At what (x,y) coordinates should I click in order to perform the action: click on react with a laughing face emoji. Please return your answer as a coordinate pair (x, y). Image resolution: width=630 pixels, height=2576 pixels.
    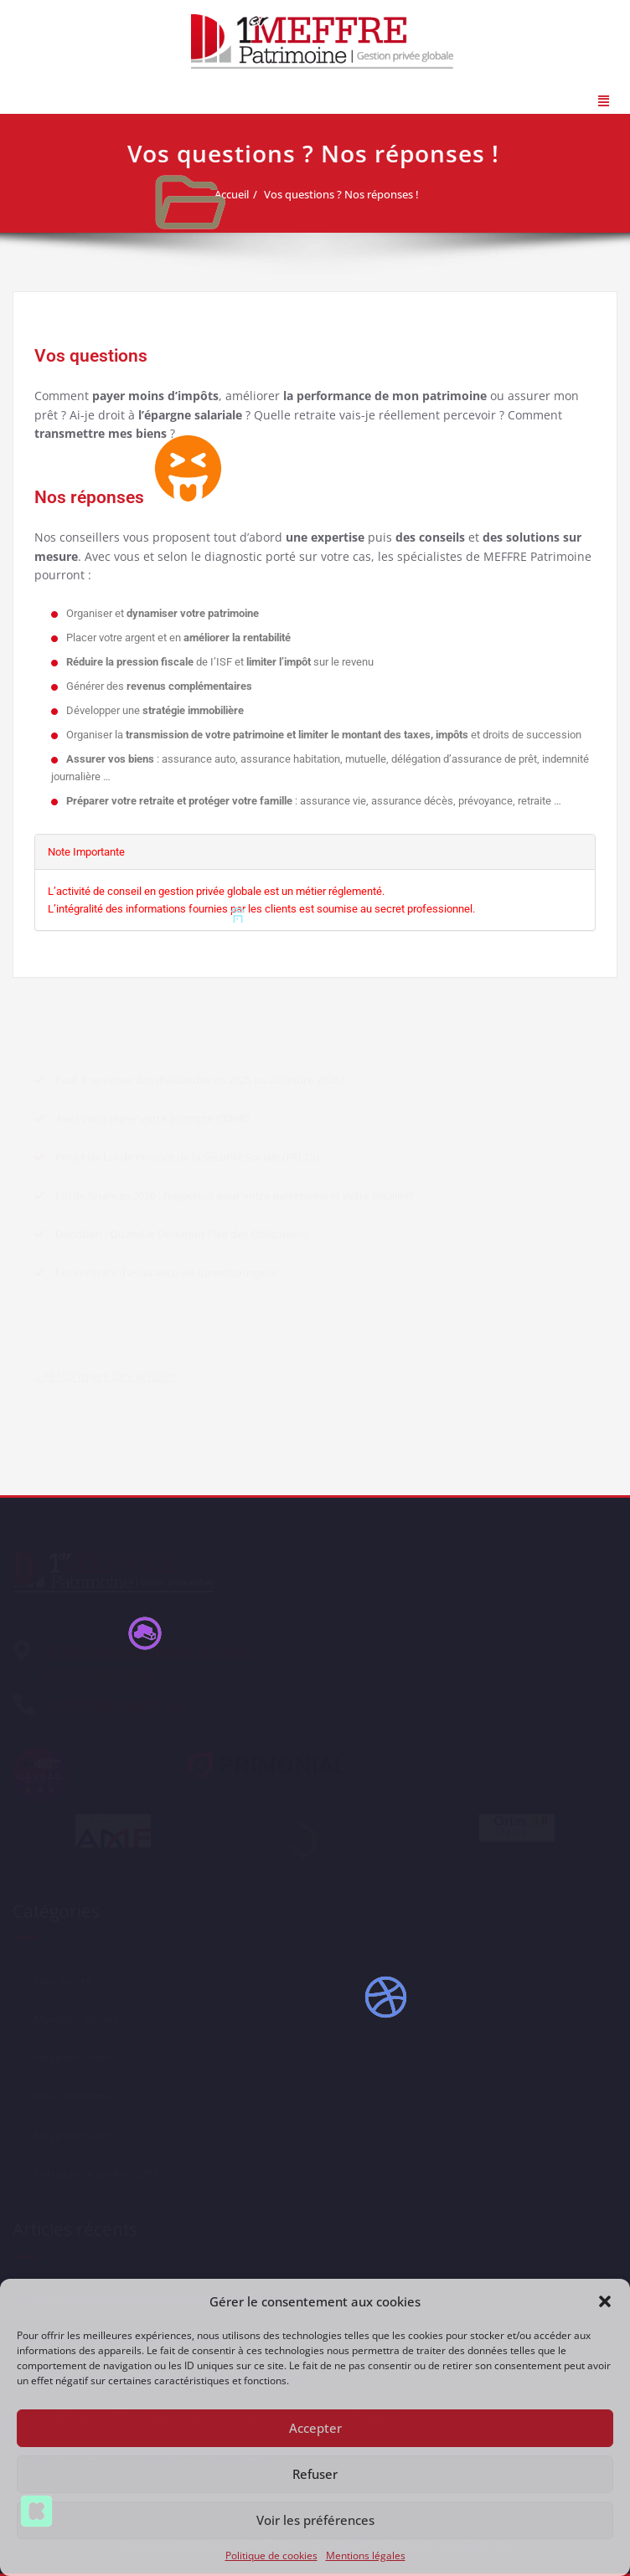
    Looking at the image, I should click on (188, 468).